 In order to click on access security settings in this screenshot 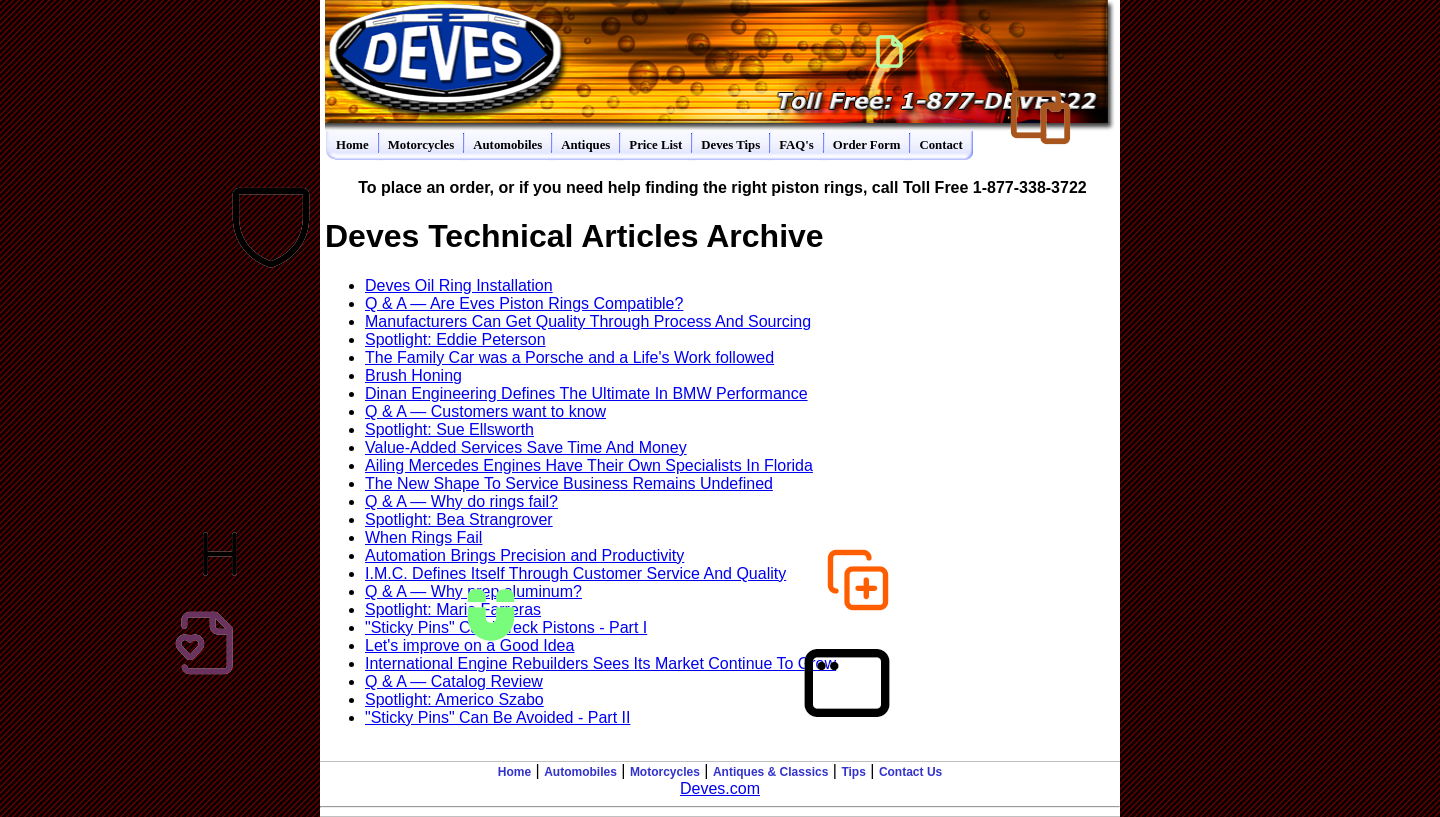, I will do `click(271, 223)`.